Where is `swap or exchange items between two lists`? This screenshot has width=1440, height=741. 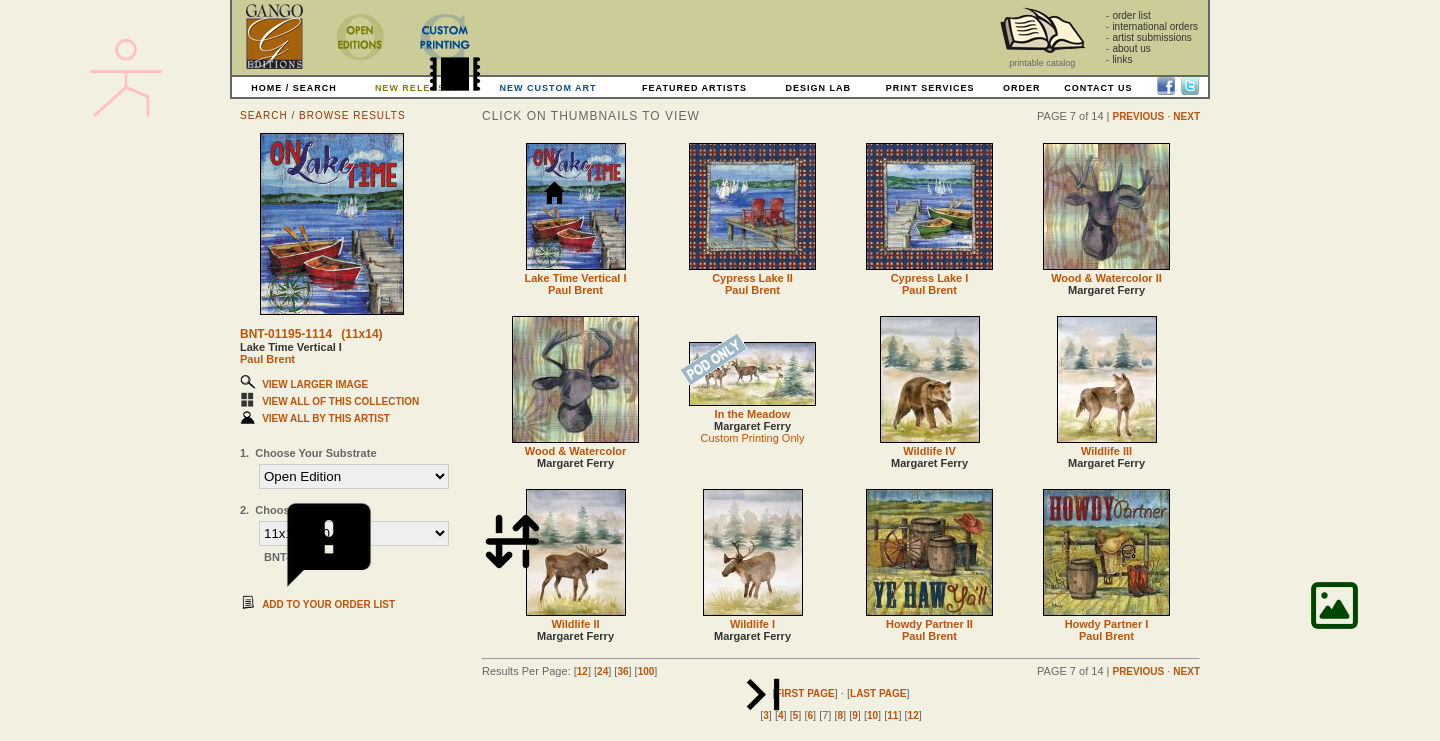
swap or exchange items between two lists is located at coordinates (512, 541).